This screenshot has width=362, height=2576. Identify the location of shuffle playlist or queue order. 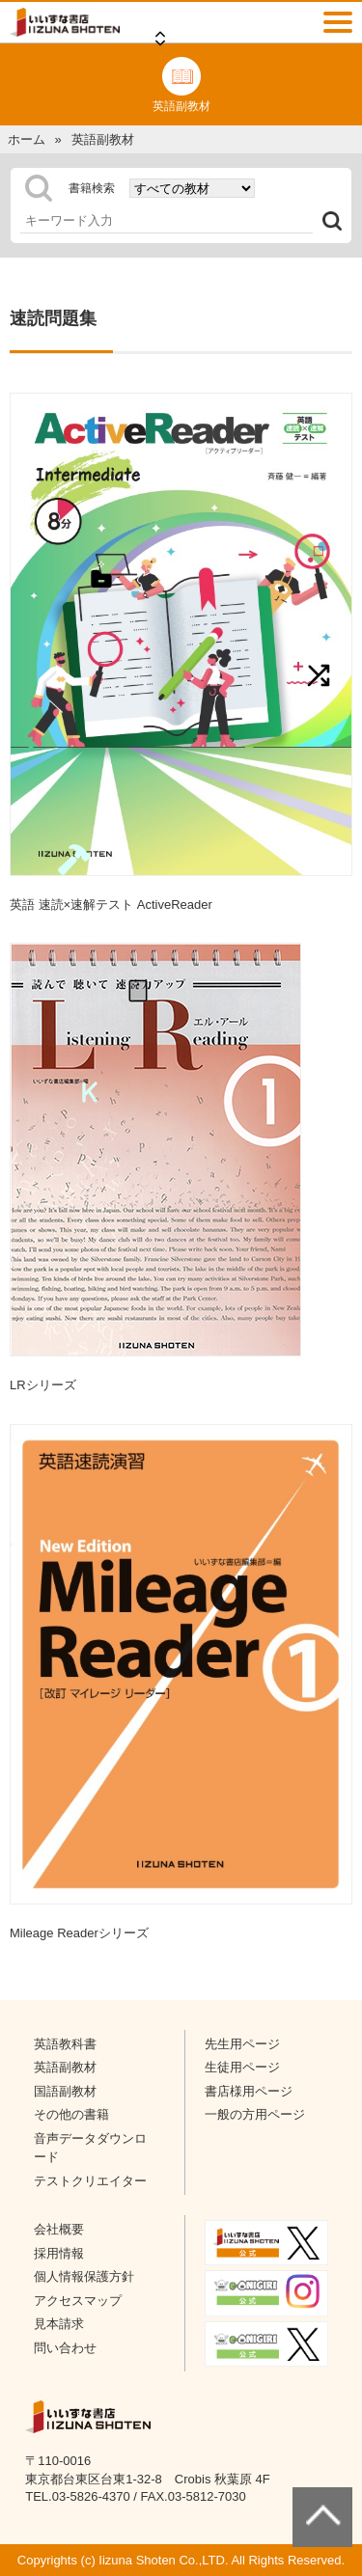
(319, 675).